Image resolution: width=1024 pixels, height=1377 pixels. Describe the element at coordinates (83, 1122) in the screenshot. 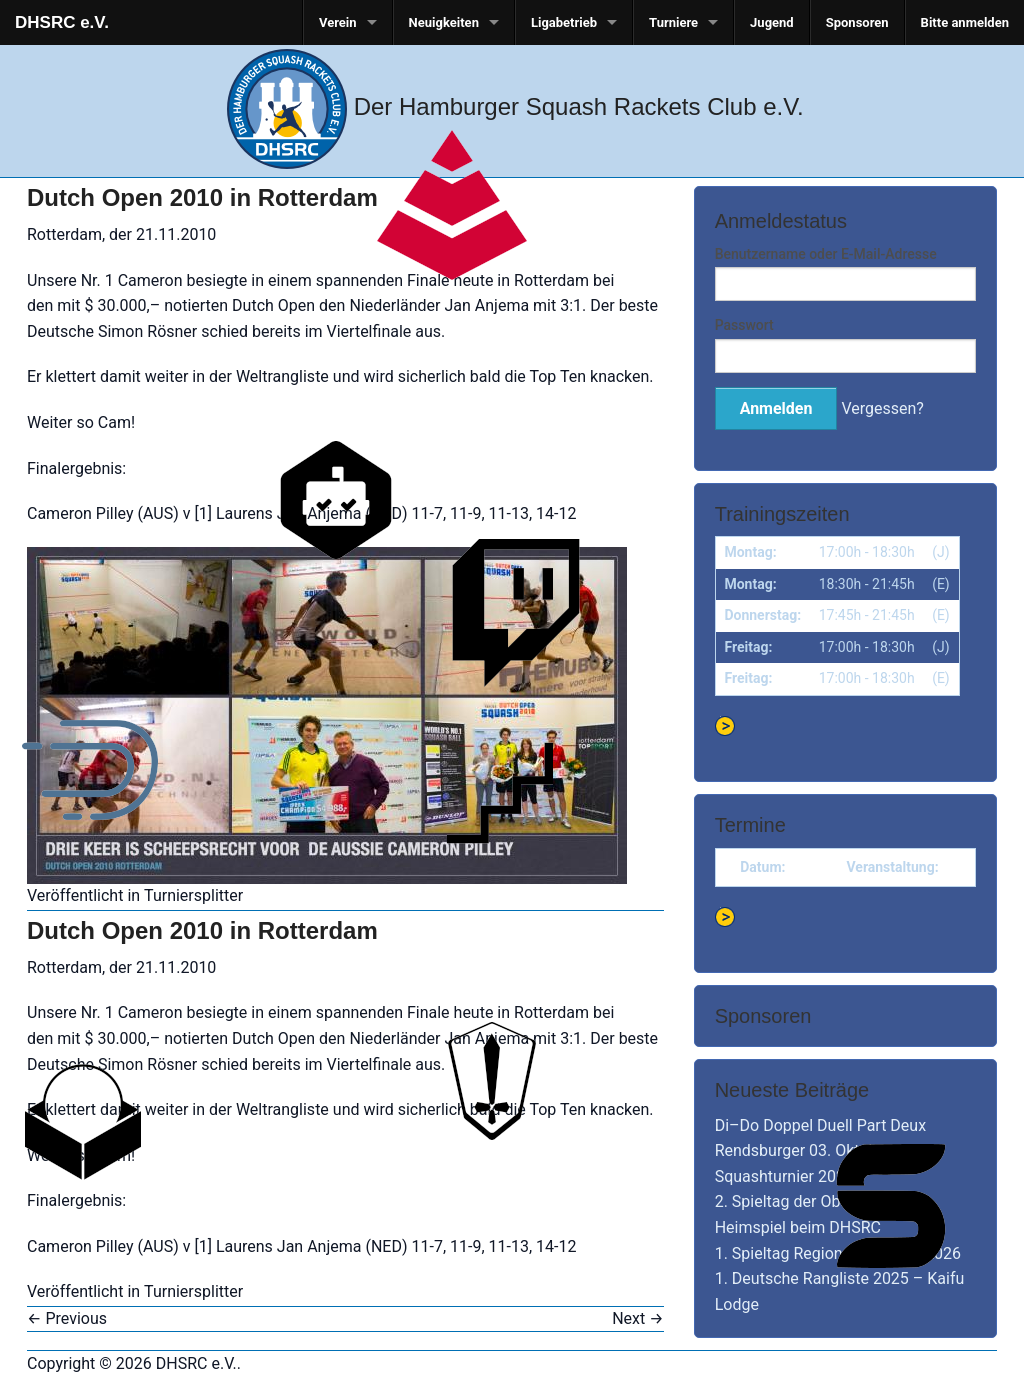

I see `open Roundcube webmail client` at that location.